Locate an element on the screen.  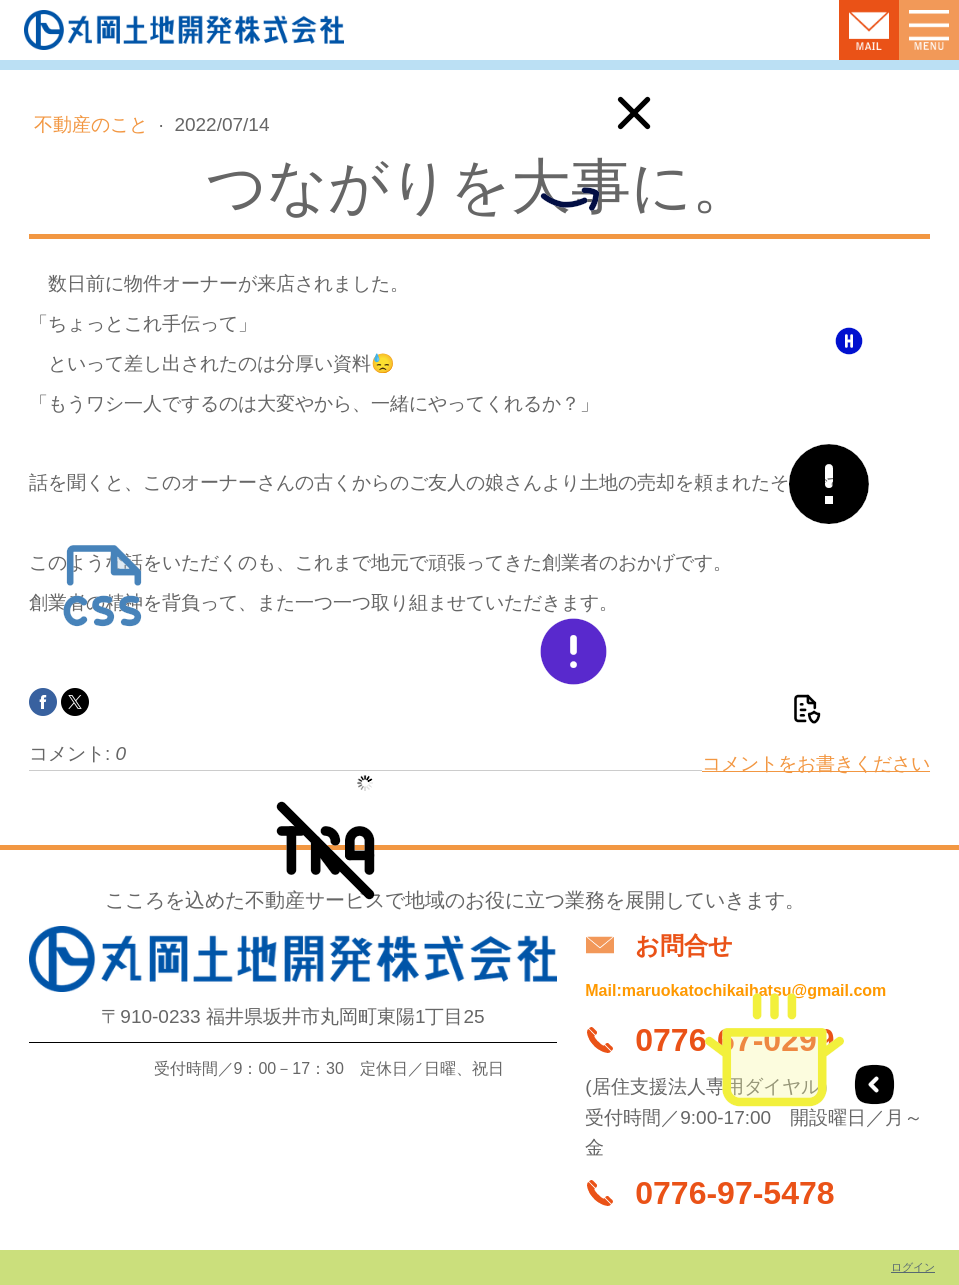
indicates an error or warning state is located at coordinates (573, 651).